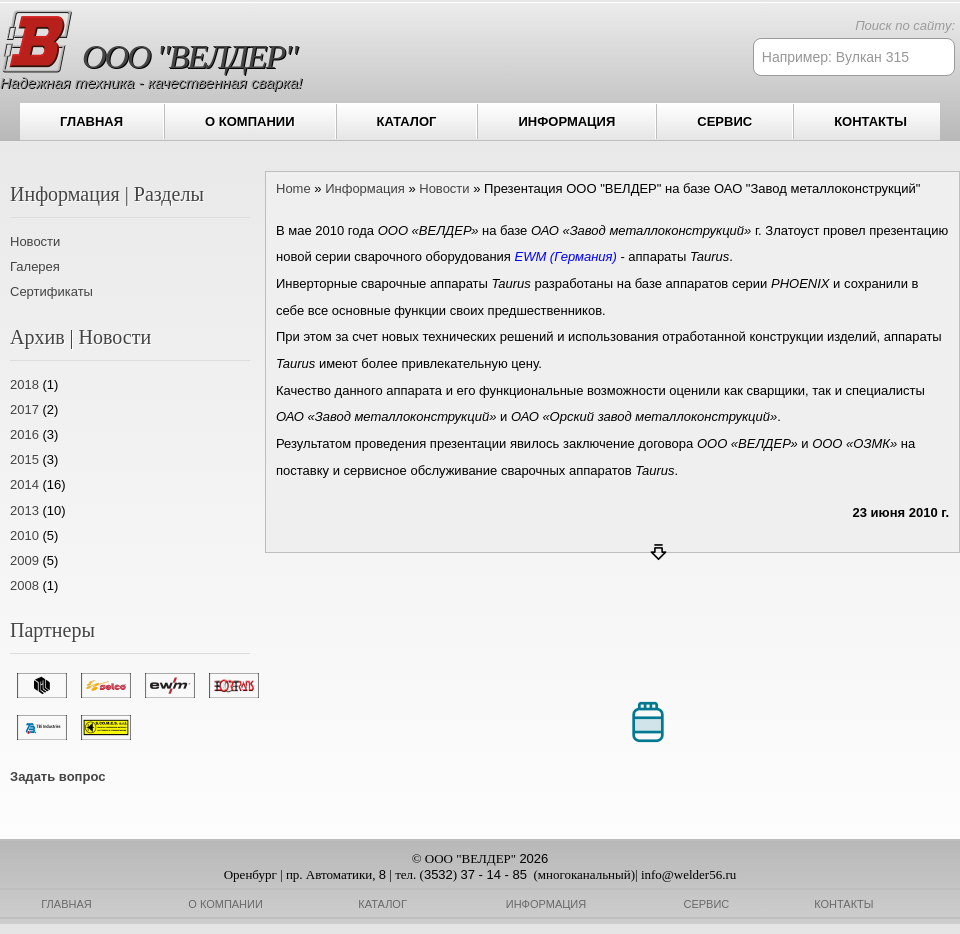 The height and width of the screenshot is (934, 960). I want to click on download file or content, so click(658, 551).